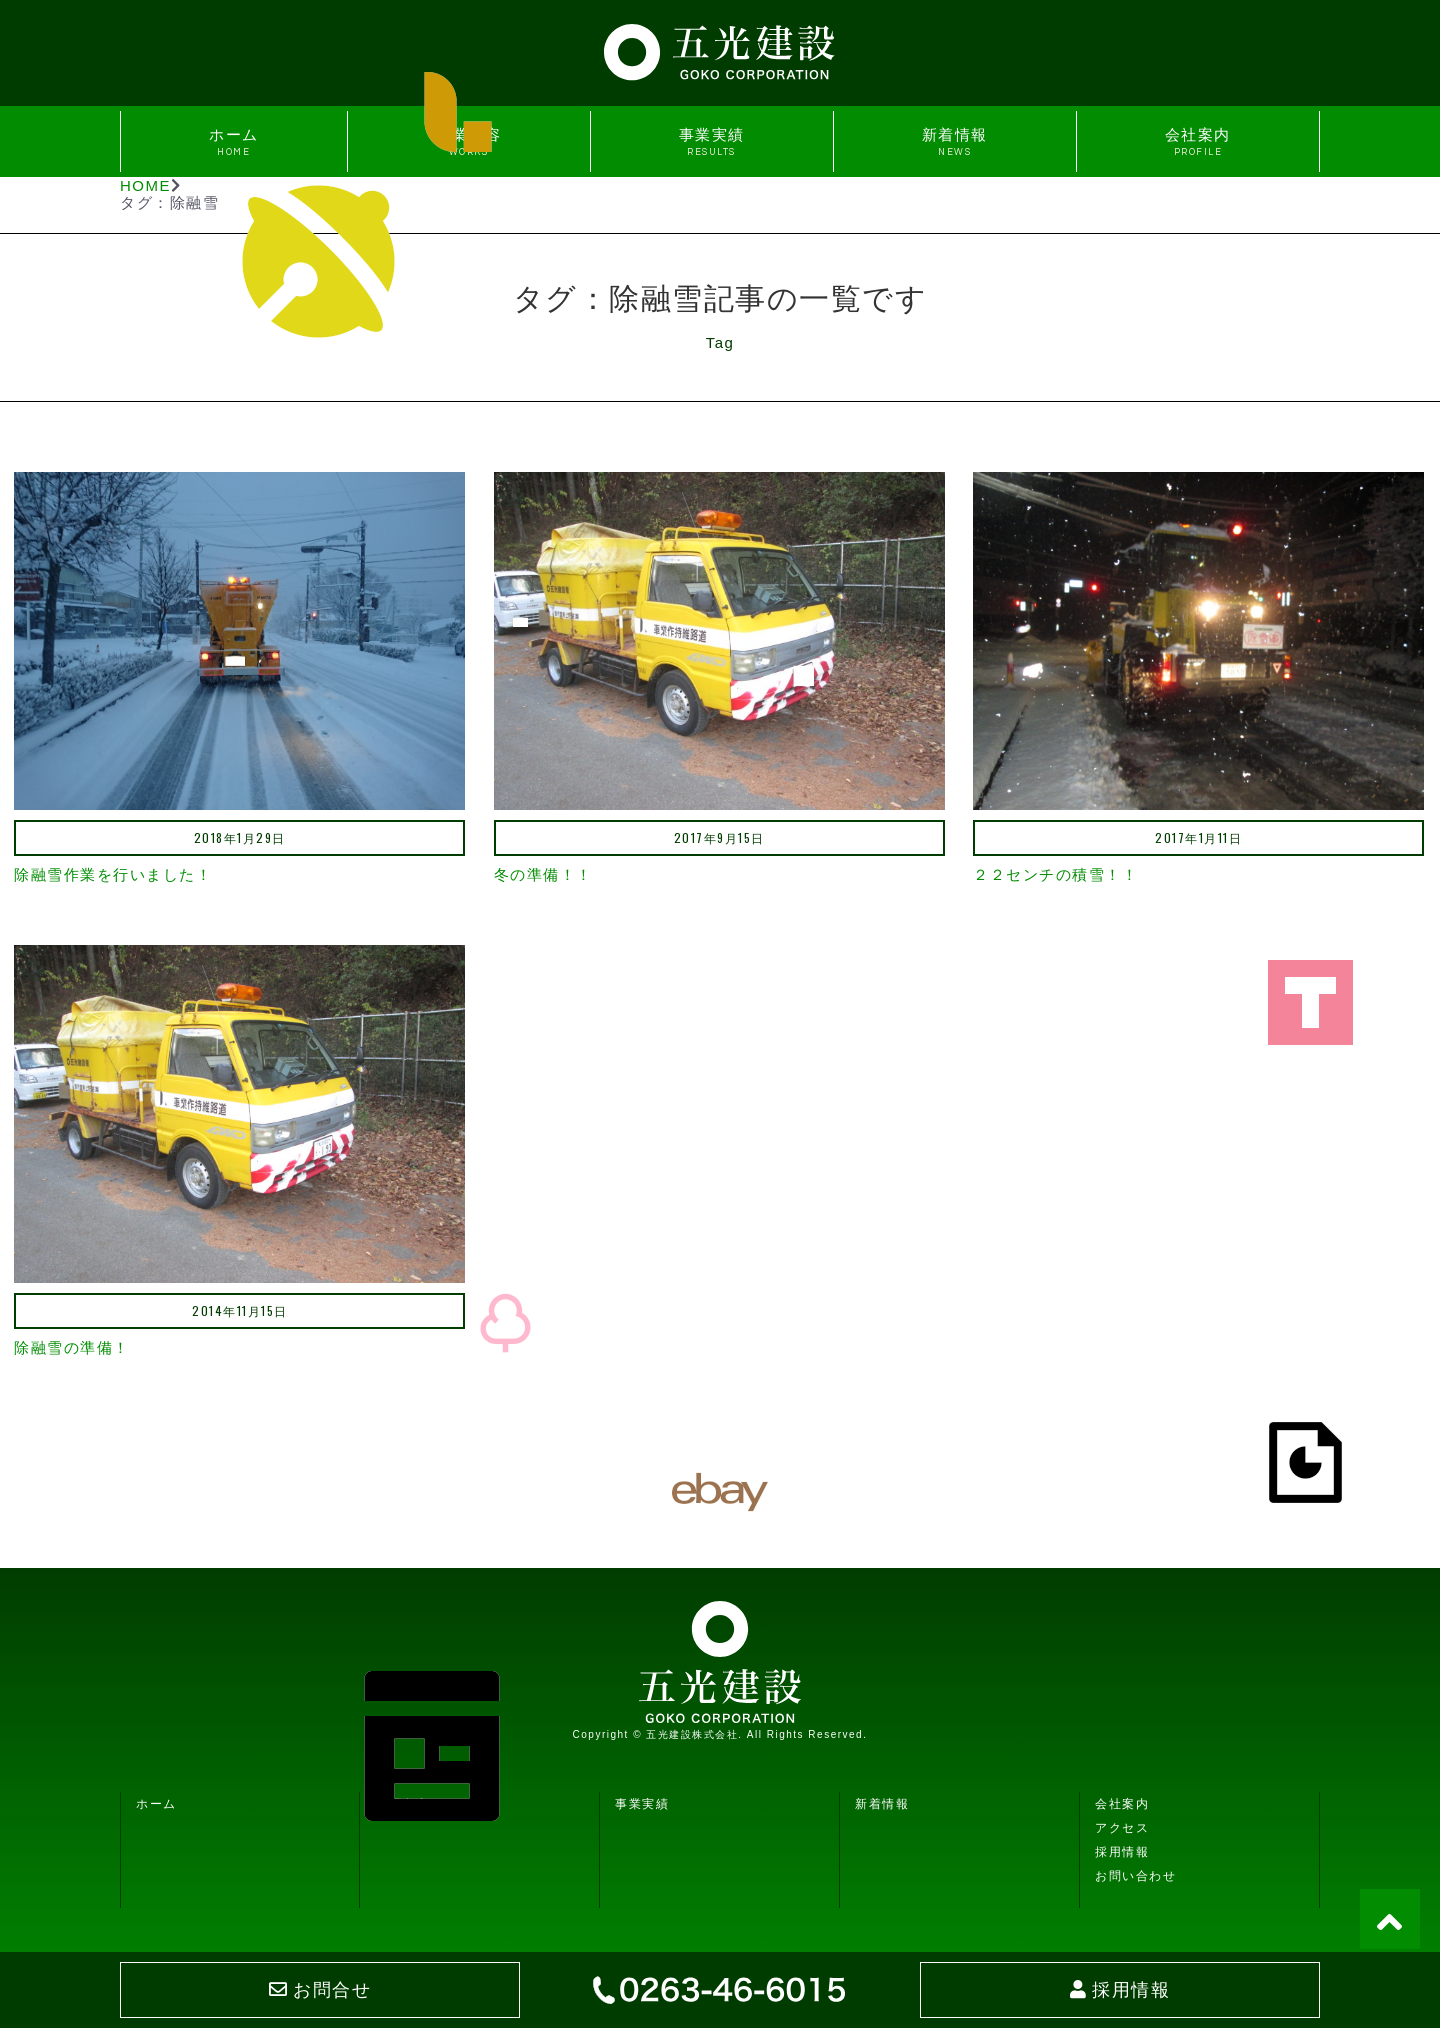 The width and height of the screenshot is (1440, 2028). I want to click on access nature or environmental settings, so click(505, 1324).